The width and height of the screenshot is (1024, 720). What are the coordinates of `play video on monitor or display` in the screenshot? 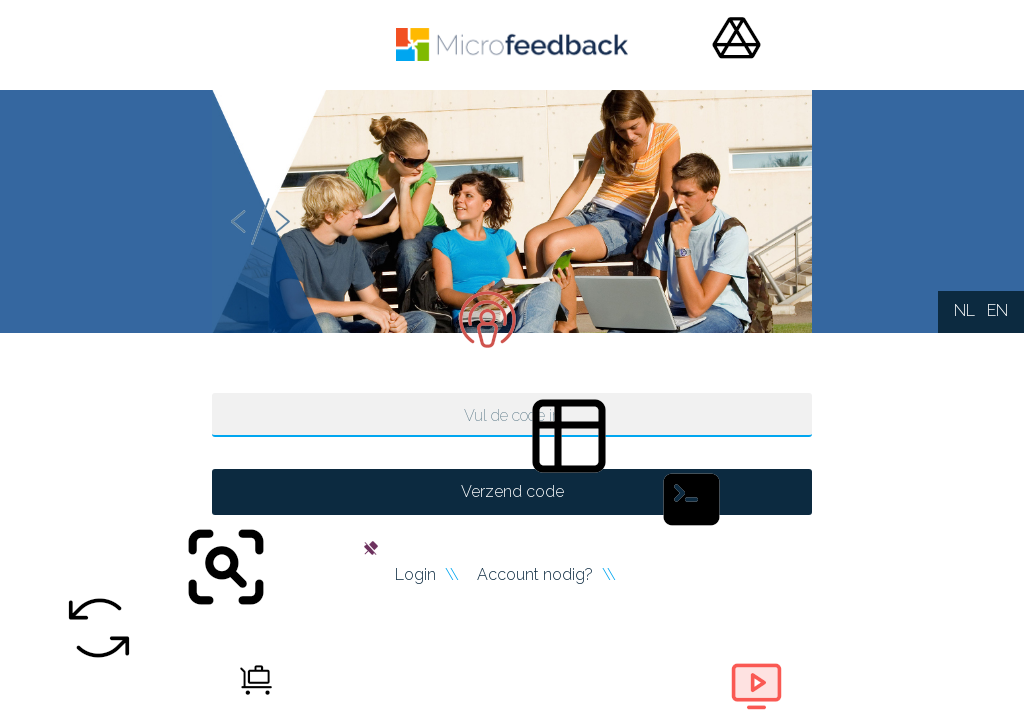 It's located at (756, 684).